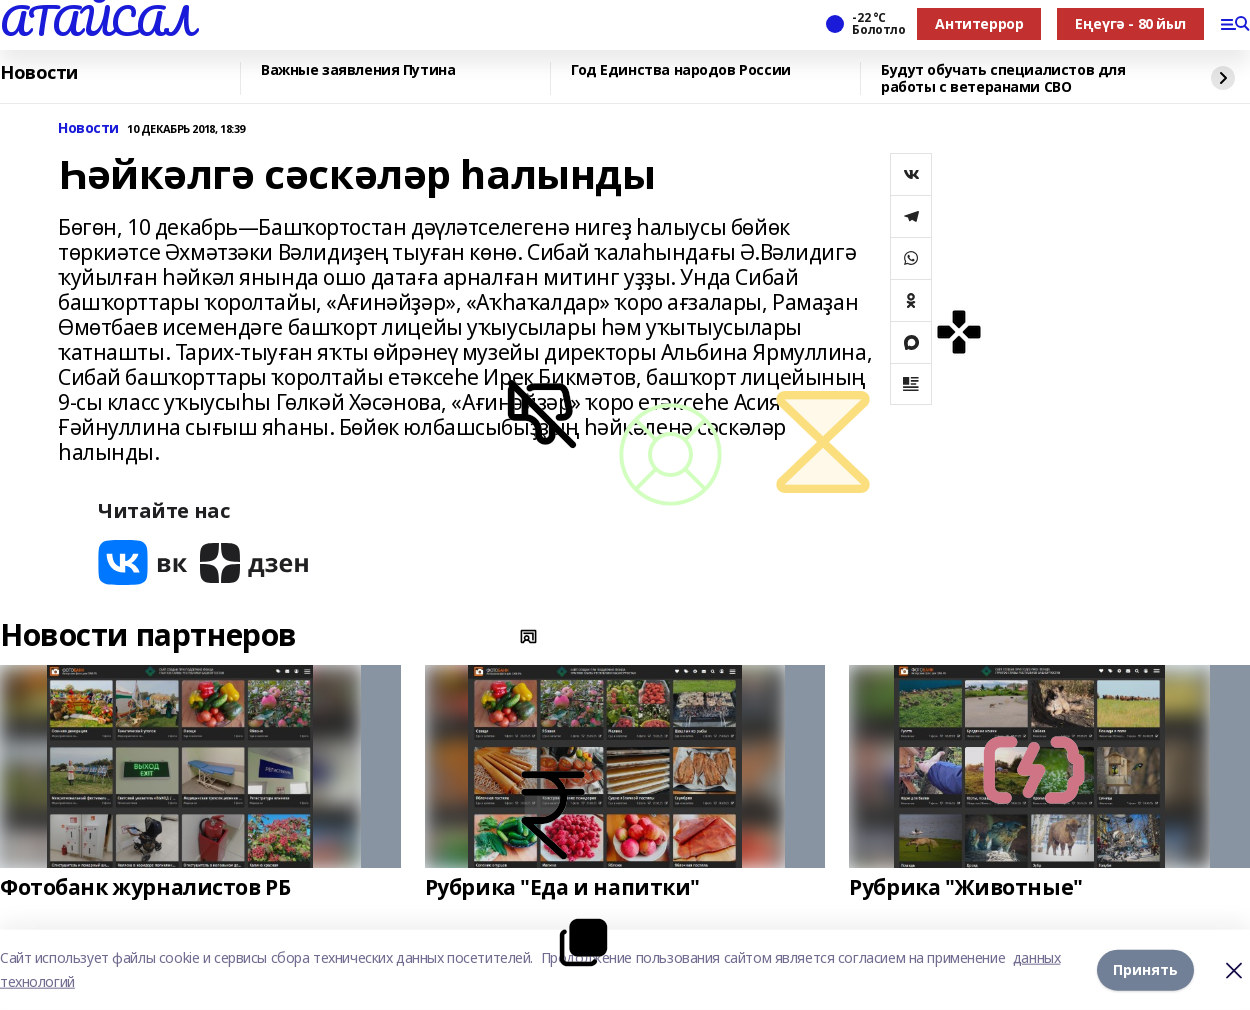 The image size is (1250, 1010). I want to click on view multiple items or collections, so click(583, 942).